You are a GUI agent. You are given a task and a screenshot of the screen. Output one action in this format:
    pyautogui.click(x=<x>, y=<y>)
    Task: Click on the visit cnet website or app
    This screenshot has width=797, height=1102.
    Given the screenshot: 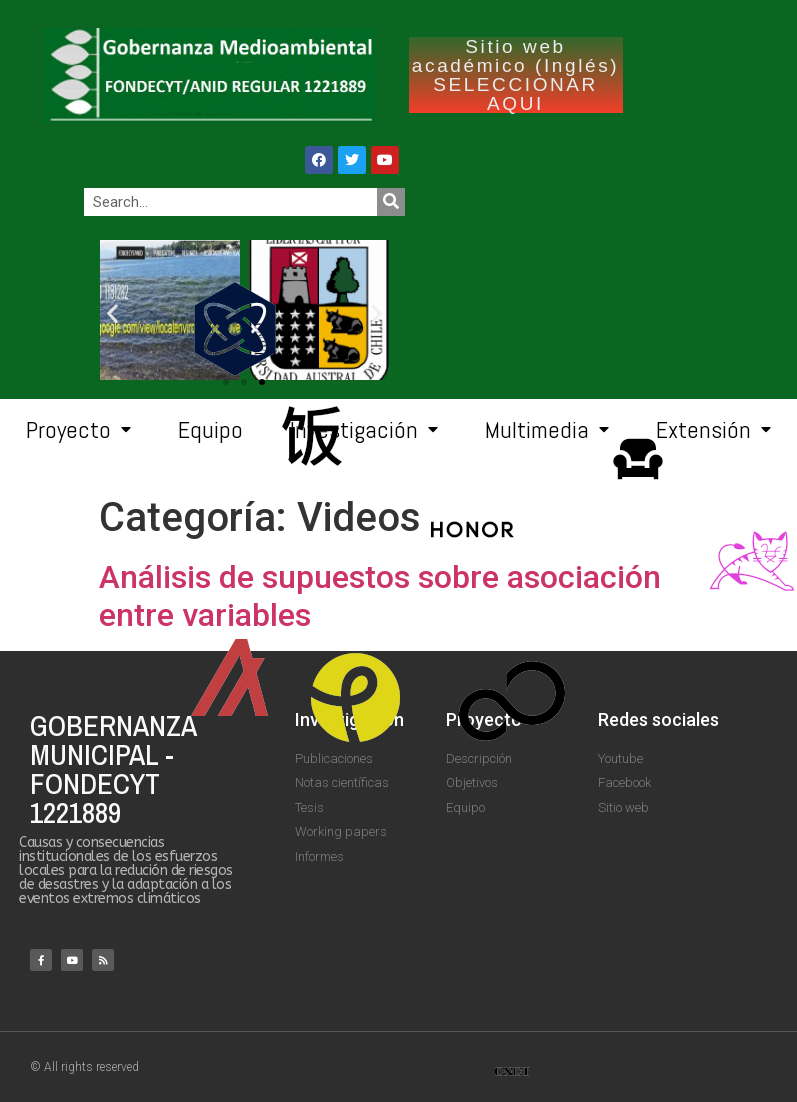 What is the action you would take?
    pyautogui.click(x=512, y=1071)
    